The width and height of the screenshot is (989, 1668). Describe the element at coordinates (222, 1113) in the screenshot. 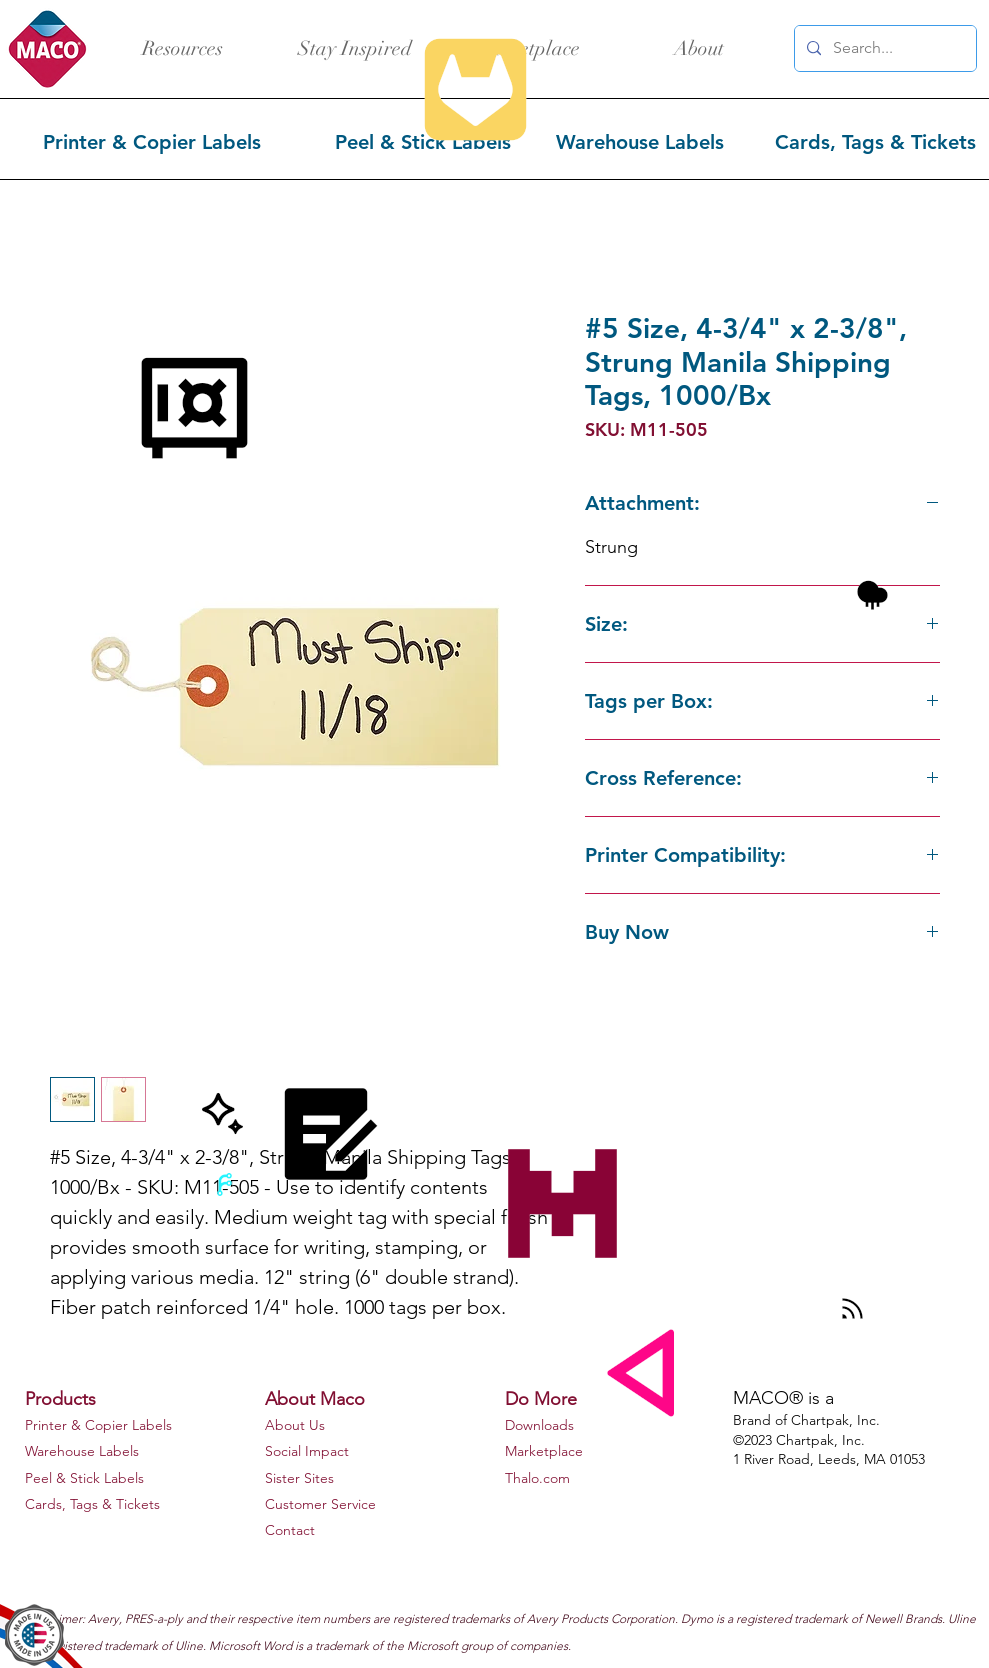

I see `open Google Bard AI assistant` at that location.